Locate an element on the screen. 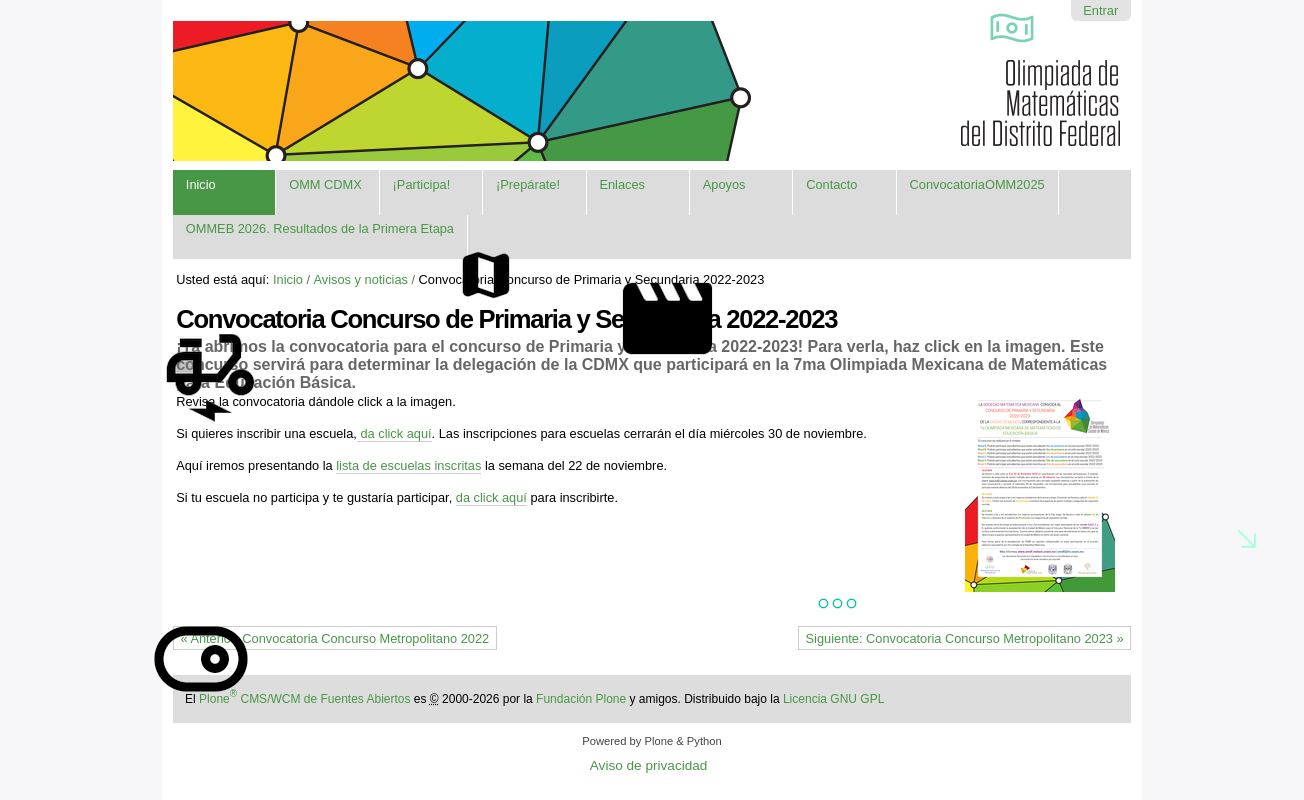 This screenshot has width=1304, height=800. open more options menu is located at coordinates (837, 603).